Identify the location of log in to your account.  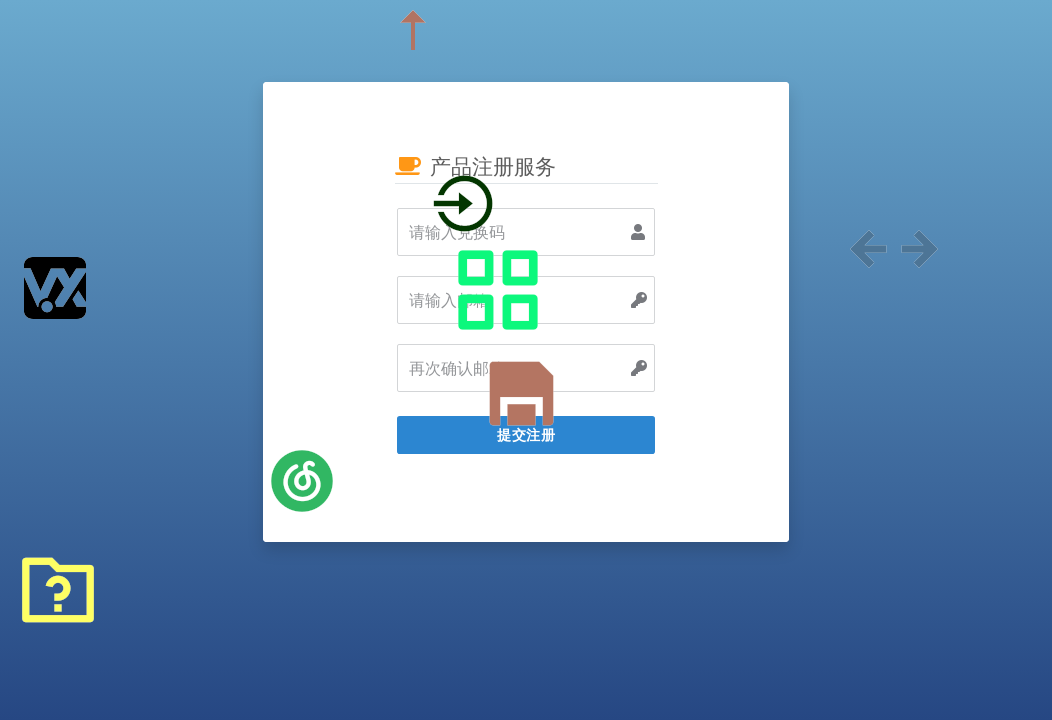
(464, 203).